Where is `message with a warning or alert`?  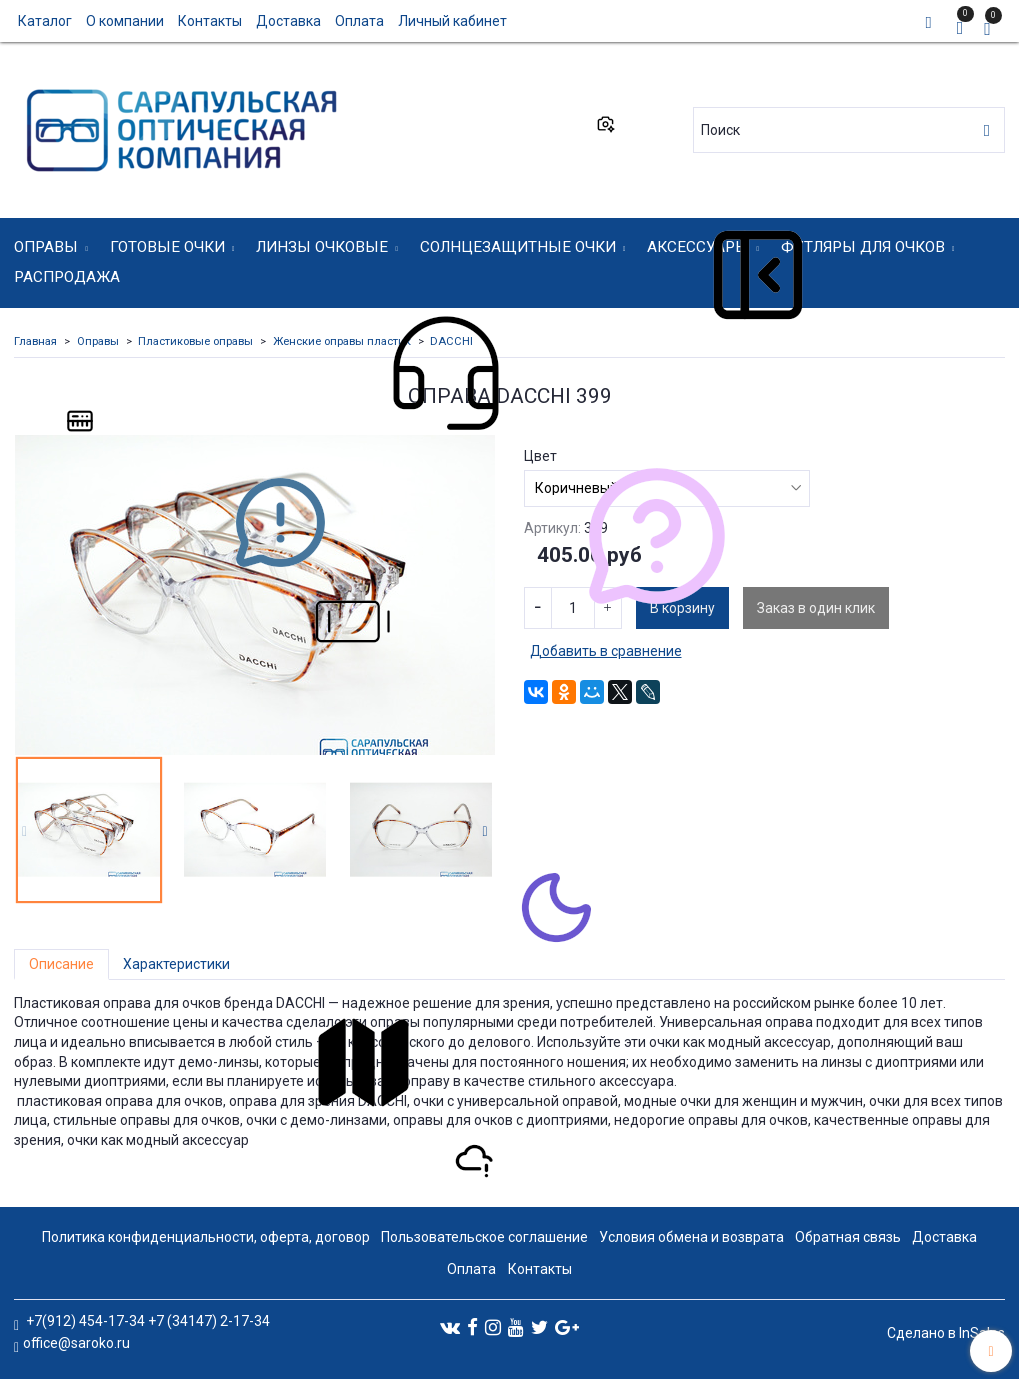
message with a warning or alert is located at coordinates (280, 522).